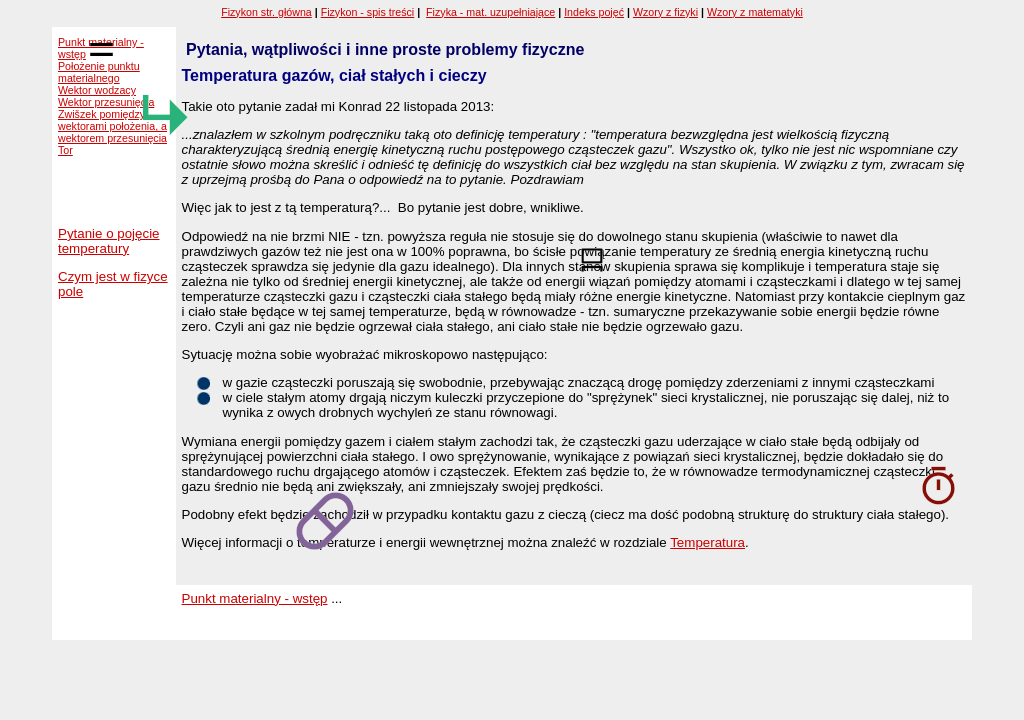  I want to click on view medication information, so click(325, 521).